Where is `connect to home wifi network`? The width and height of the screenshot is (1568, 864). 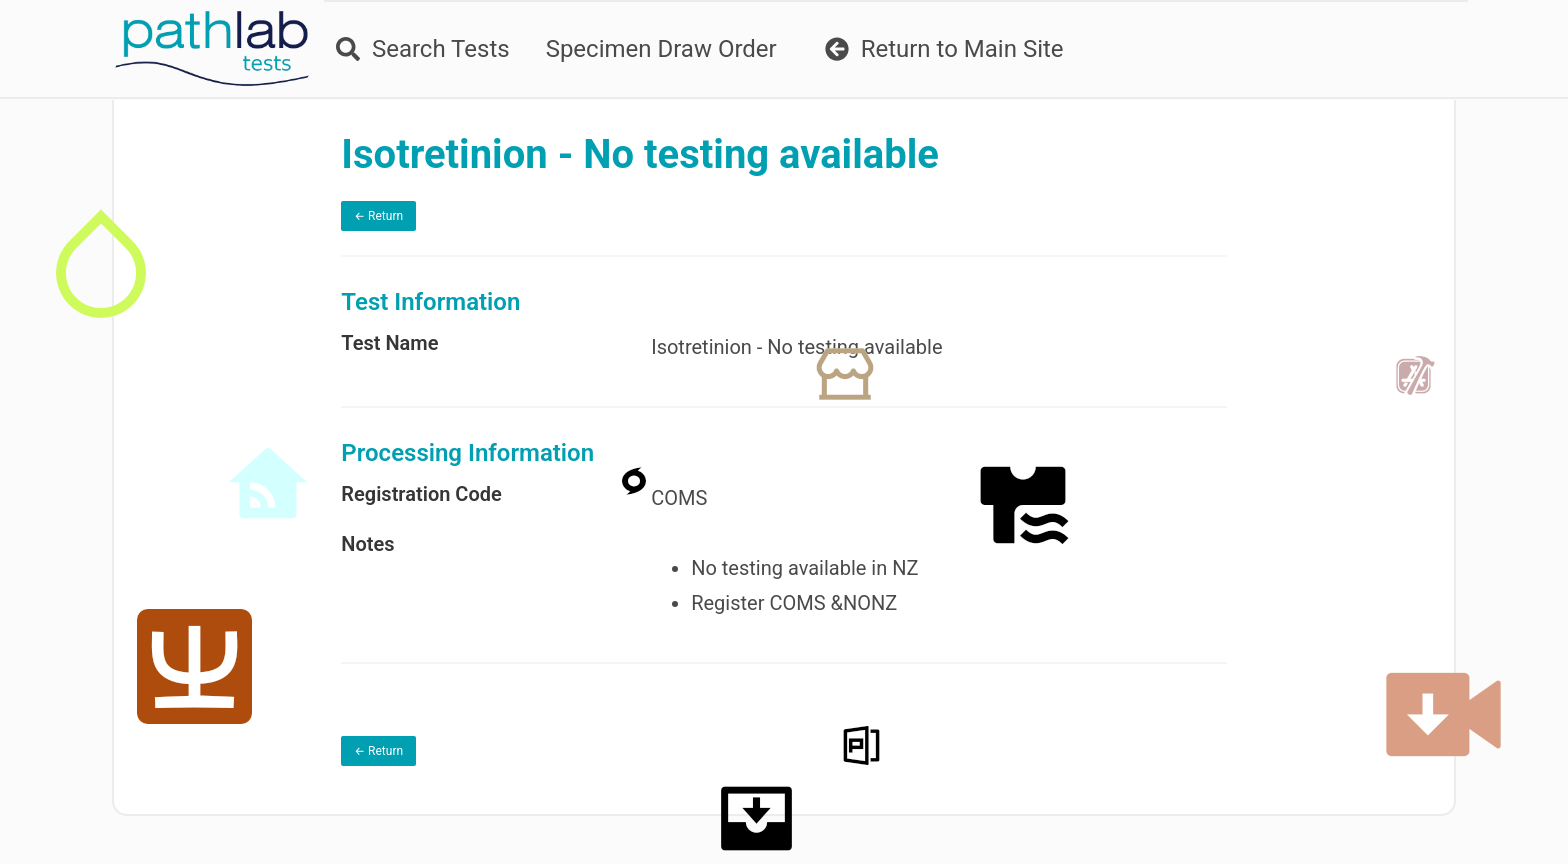 connect to home wifi network is located at coordinates (268, 486).